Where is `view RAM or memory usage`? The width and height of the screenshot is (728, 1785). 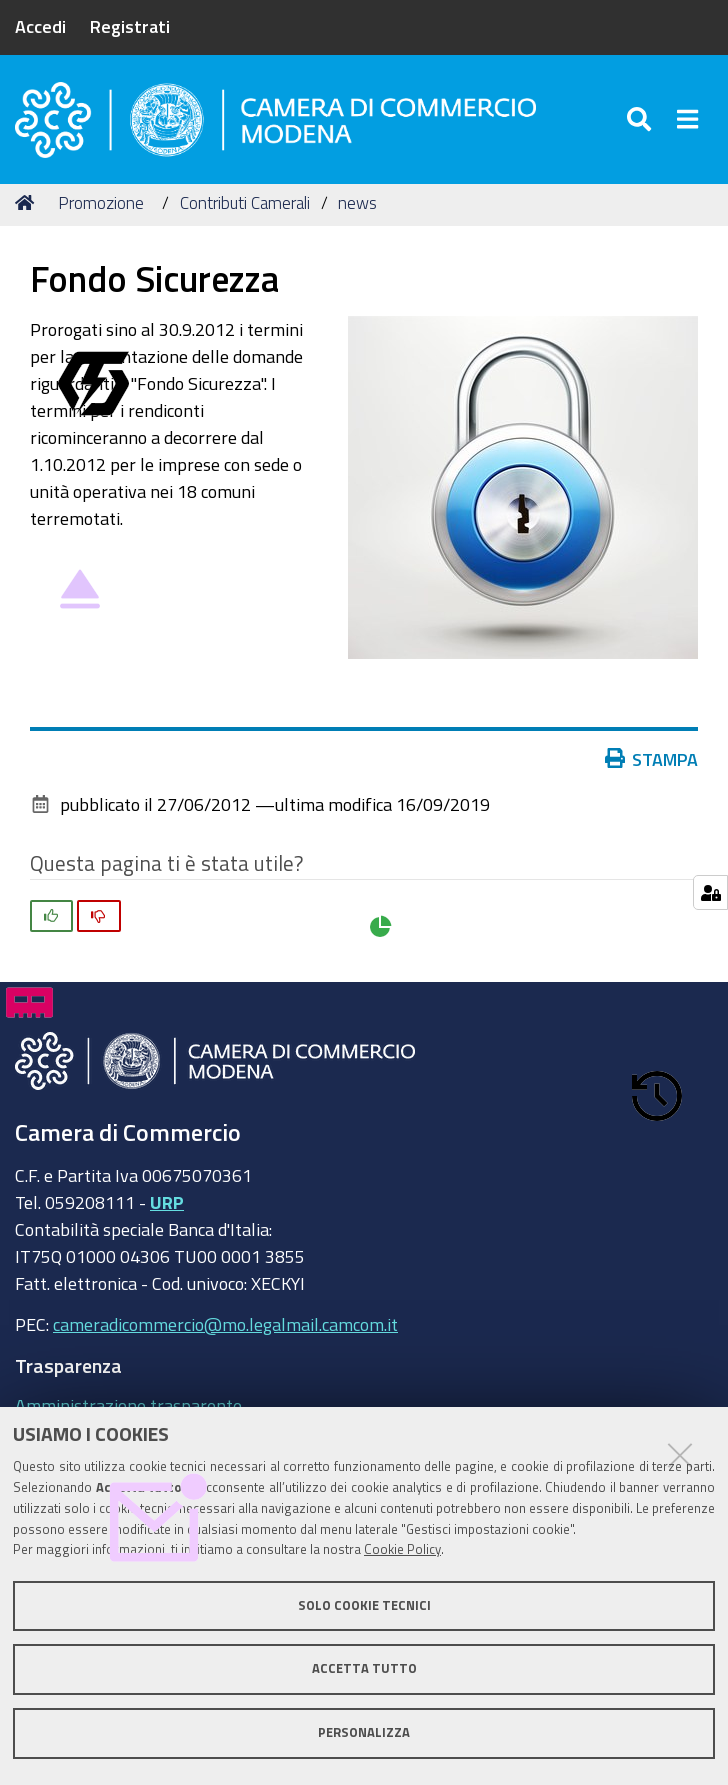 view RAM or memory usage is located at coordinates (29, 1002).